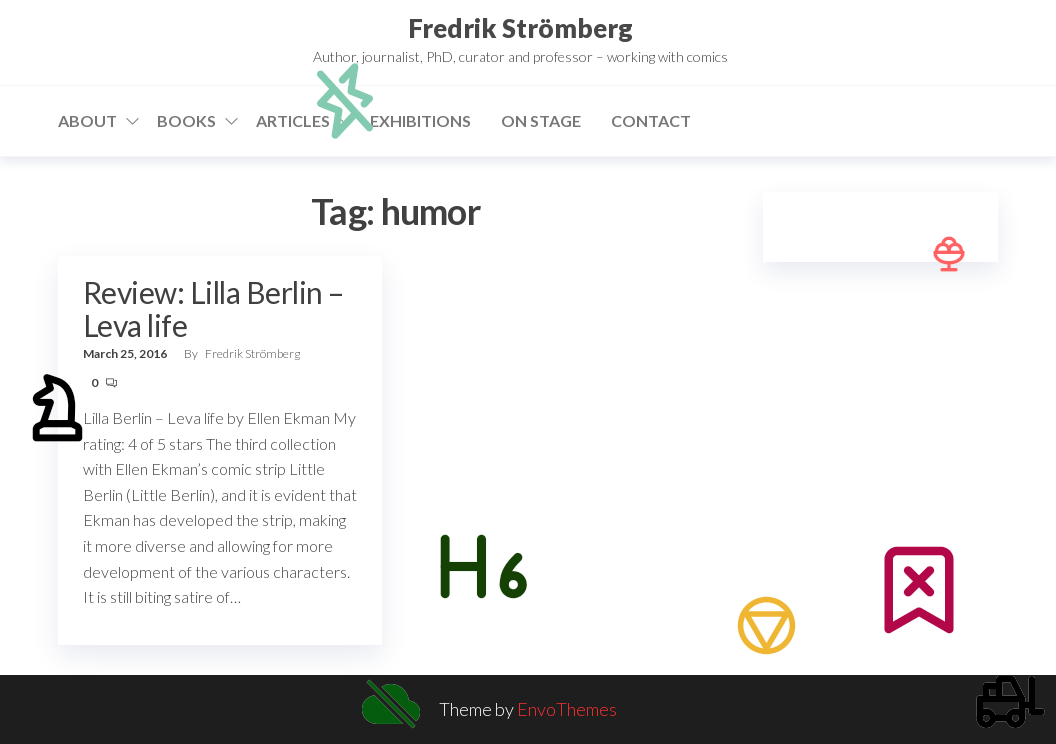  I want to click on remove a bookmark, so click(919, 590).